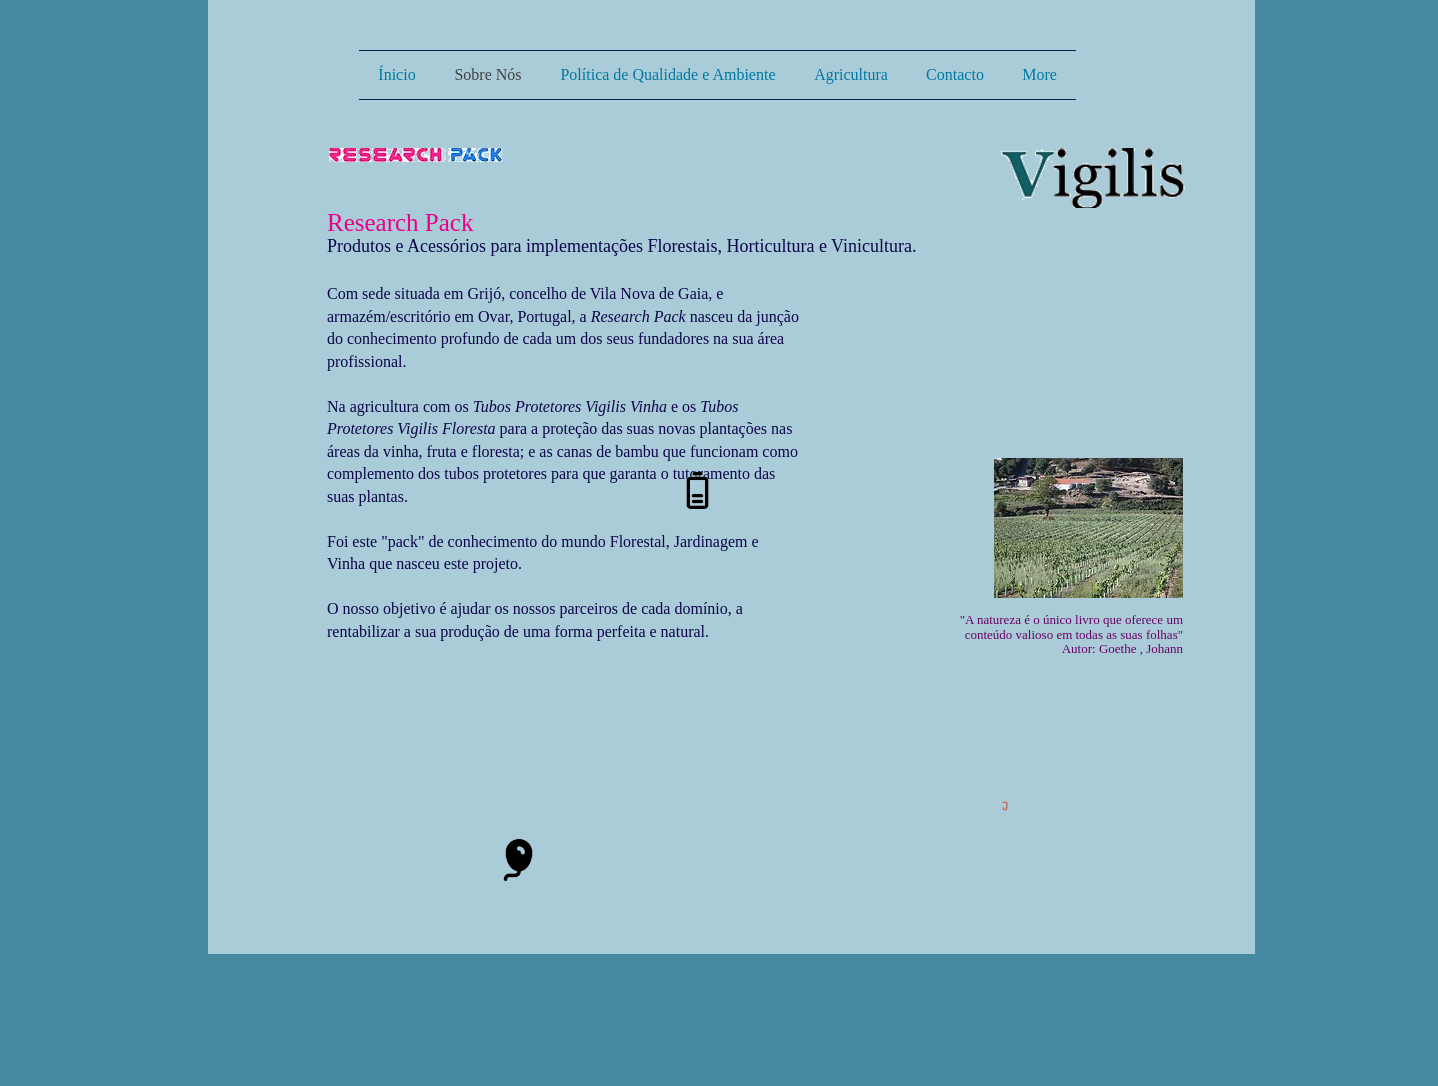  Describe the element at coordinates (519, 860) in the screenshot. I see `celebrate a milestone or achievement` at that location.